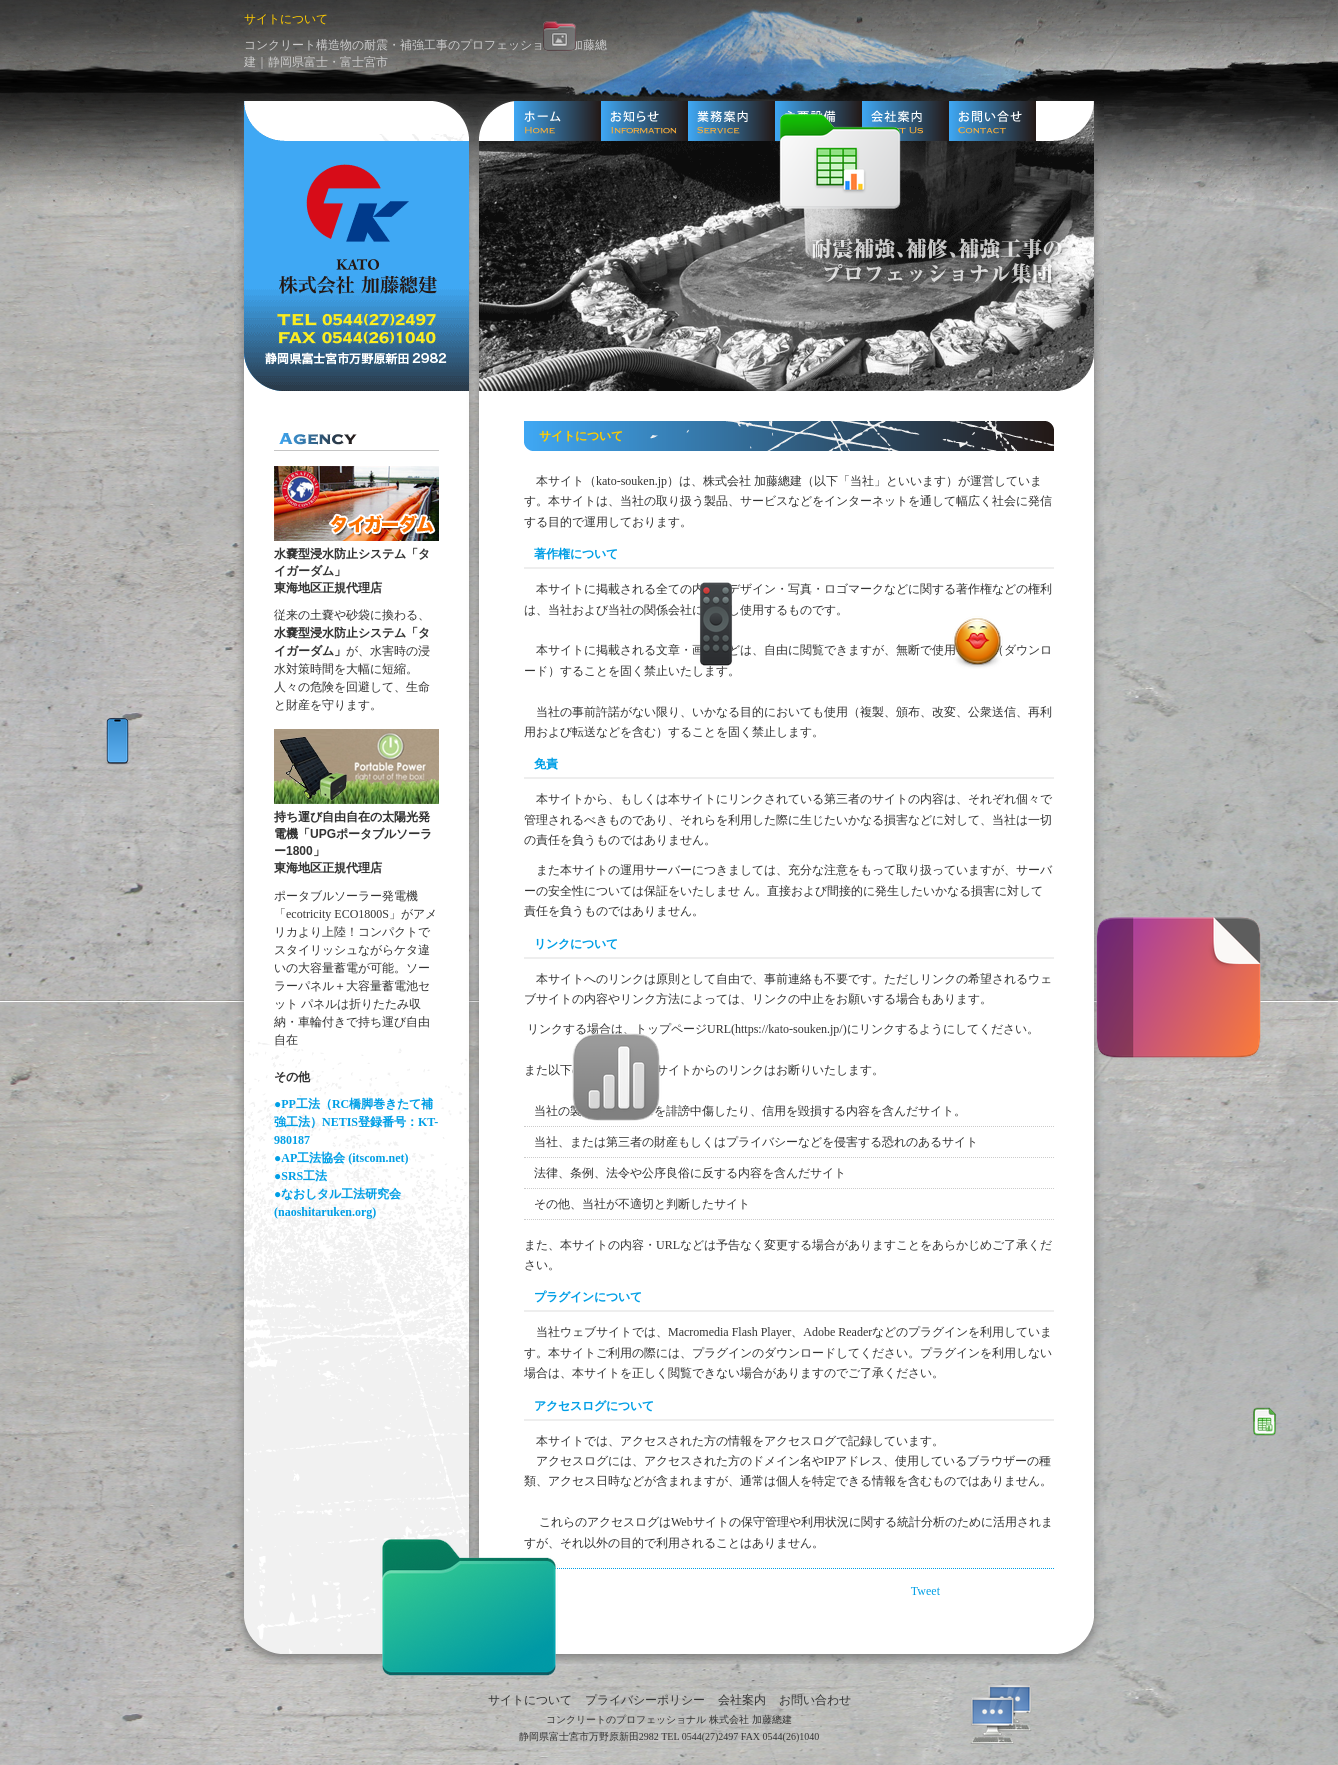  Describe the element at coordinates (117, 741) in the screenshot. I see `indicates a connected iPhone device` at that location.